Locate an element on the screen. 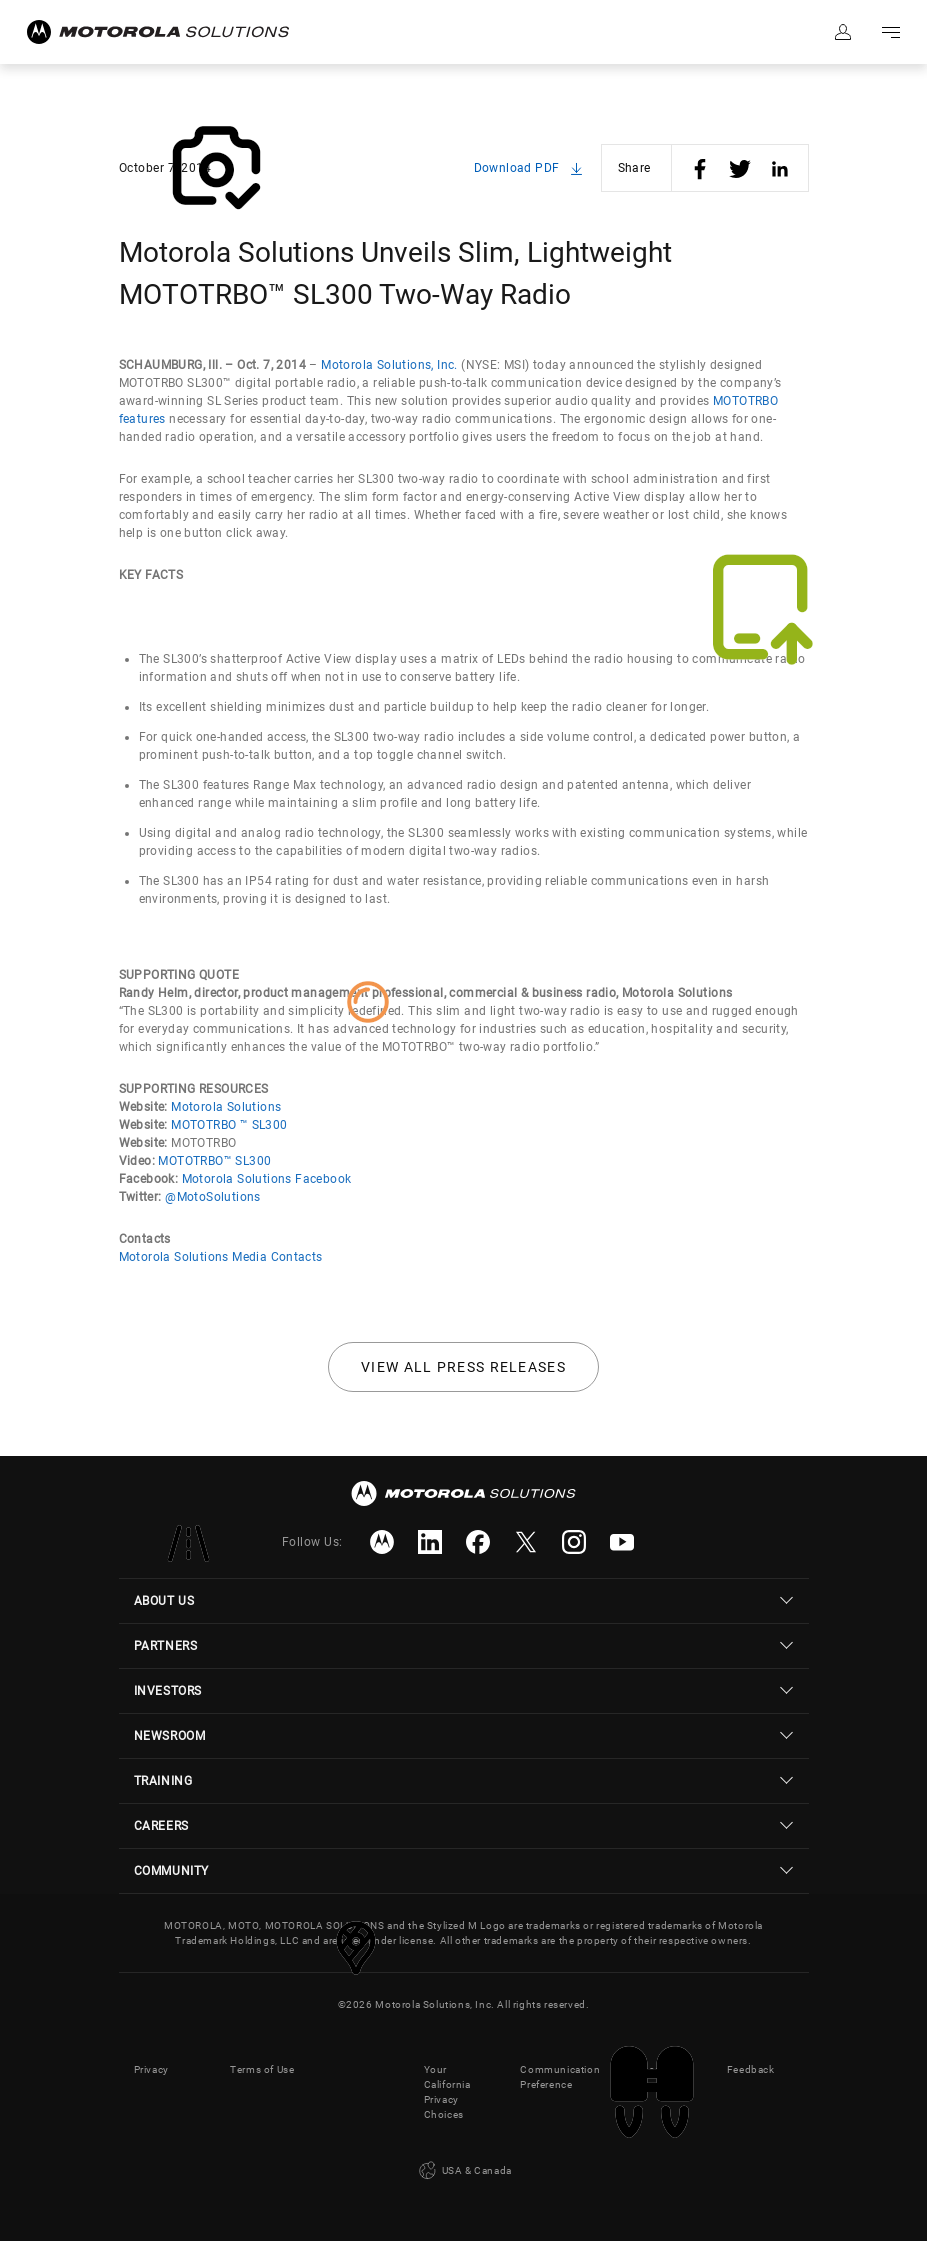  activate boost or turbo mode is located at coordinates (652, 2092).